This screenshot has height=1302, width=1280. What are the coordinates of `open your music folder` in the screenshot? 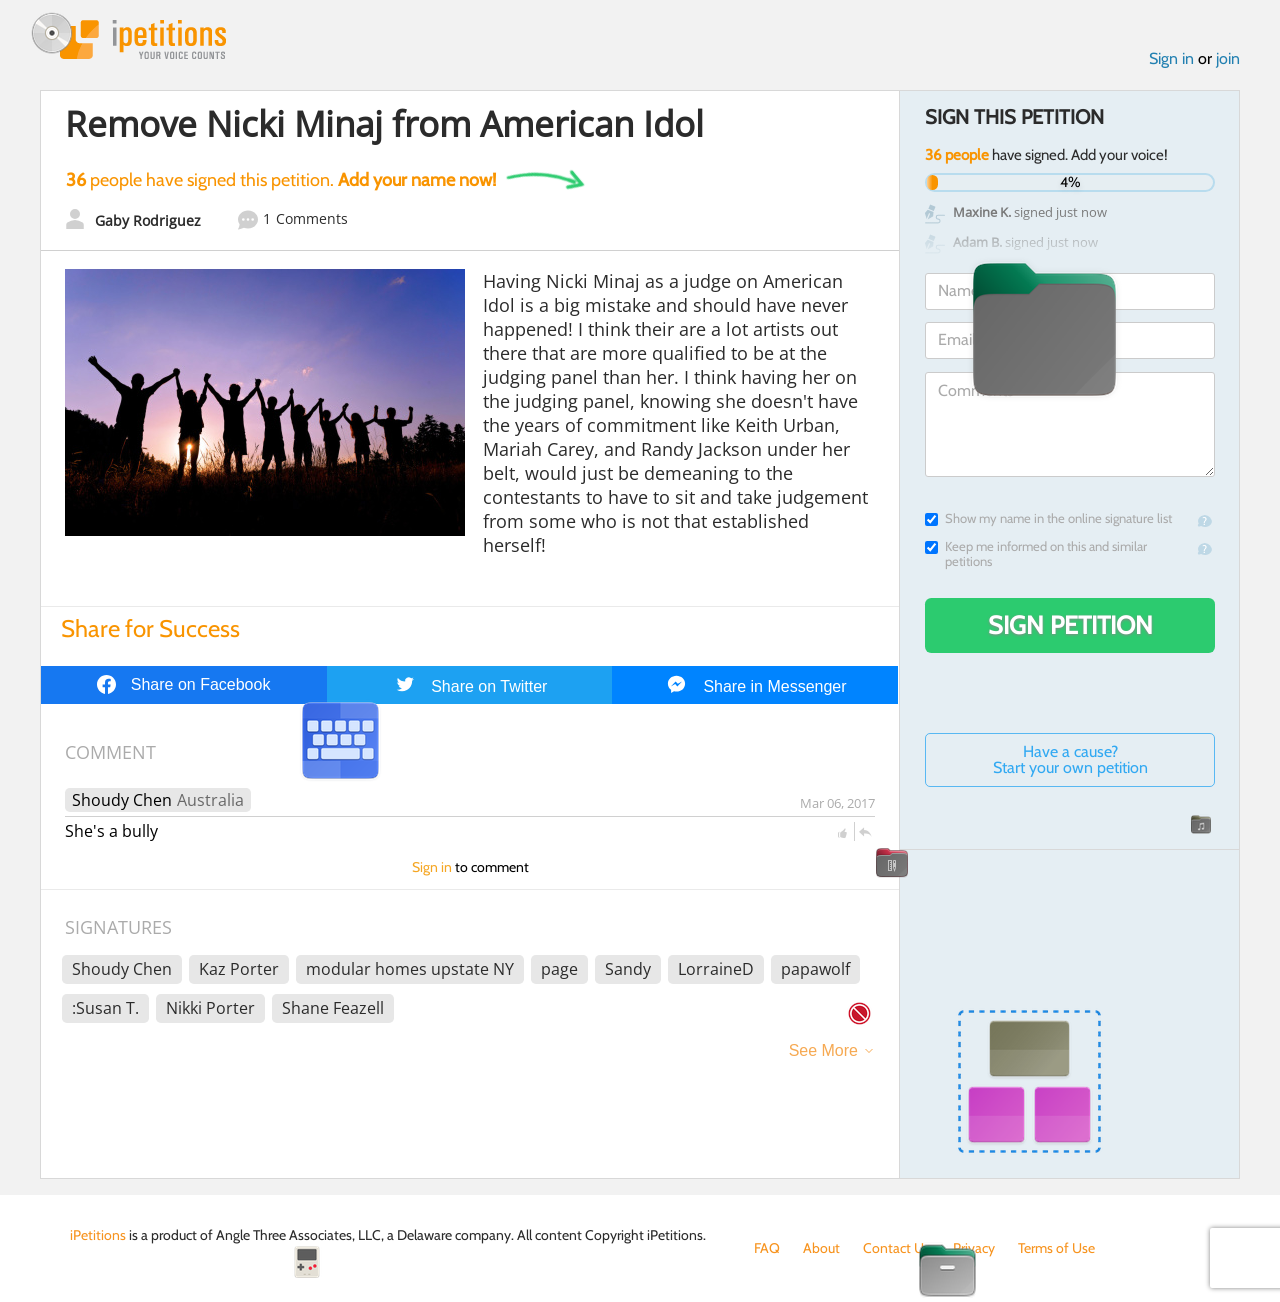 It's located at (1201, 824).